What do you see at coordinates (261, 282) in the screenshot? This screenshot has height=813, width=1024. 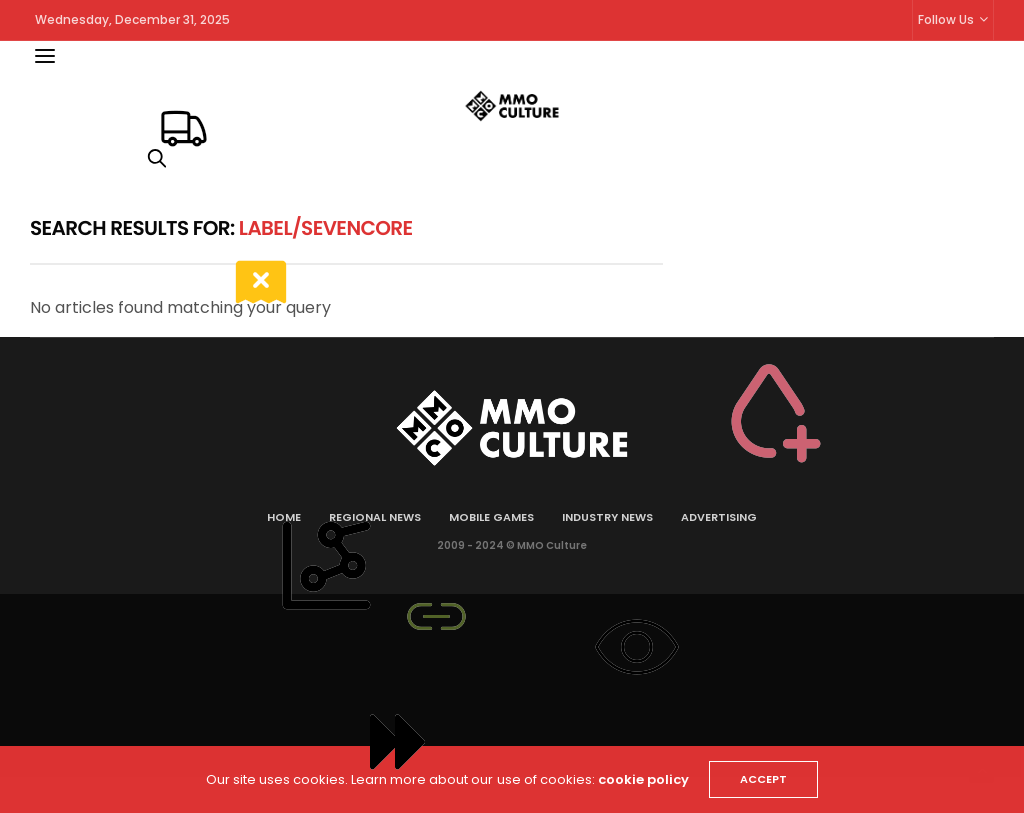 I see `cancel or void a receipt` at bounding box center [261, 282].